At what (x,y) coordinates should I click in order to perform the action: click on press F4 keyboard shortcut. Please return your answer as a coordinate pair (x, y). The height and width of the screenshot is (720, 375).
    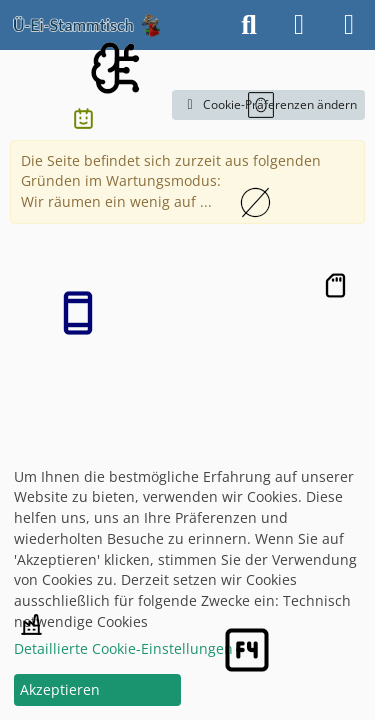
    Looking at the image, I should click on (247, 650).